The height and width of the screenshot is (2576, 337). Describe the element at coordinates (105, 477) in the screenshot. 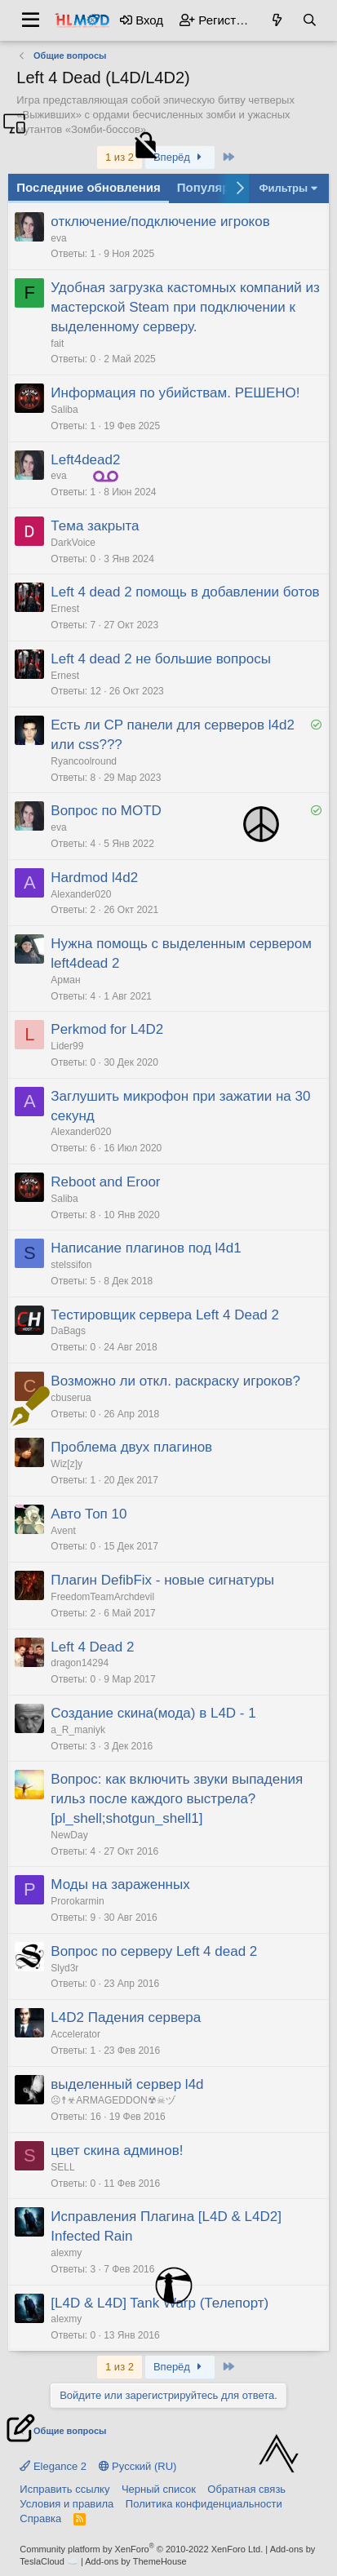

I see `access your voicemail messages` at that location.